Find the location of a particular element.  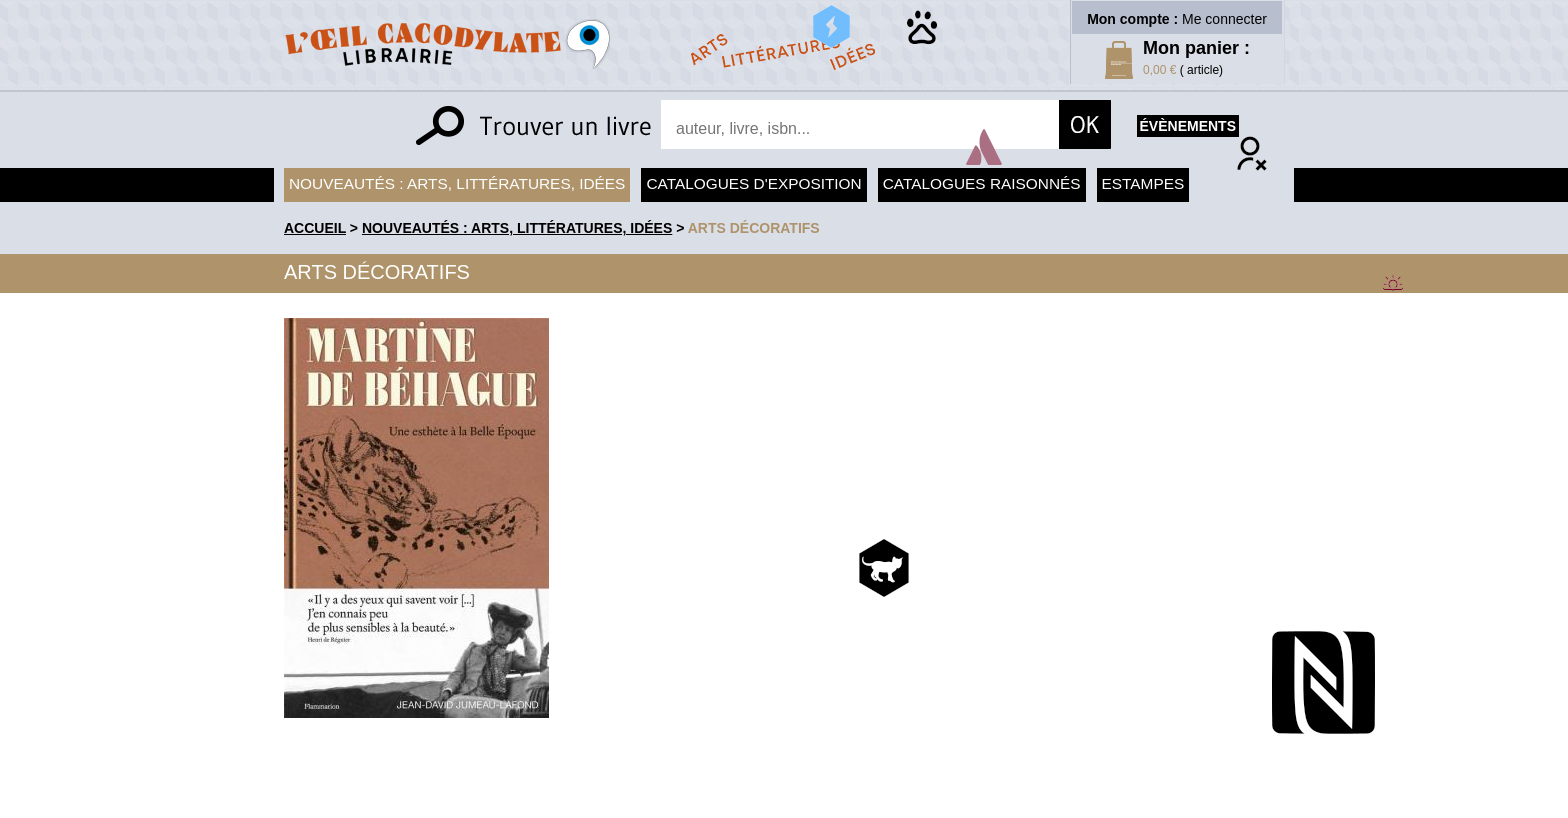

lightning network logo is located at coordinates (831, 26).